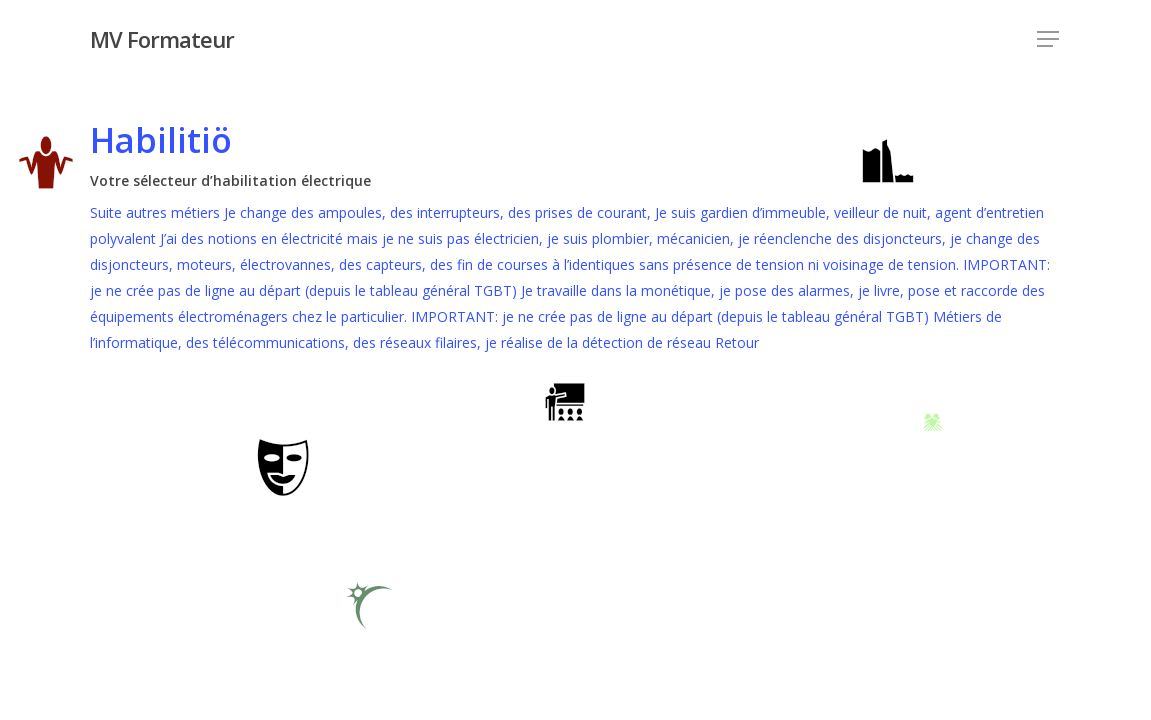 The height and width of the screenshot is (720, 1151). What do you see at coordinates (932, 422) in the screenshot?
I see `equip gloves or hand gear` at bounding box center [932, 422].